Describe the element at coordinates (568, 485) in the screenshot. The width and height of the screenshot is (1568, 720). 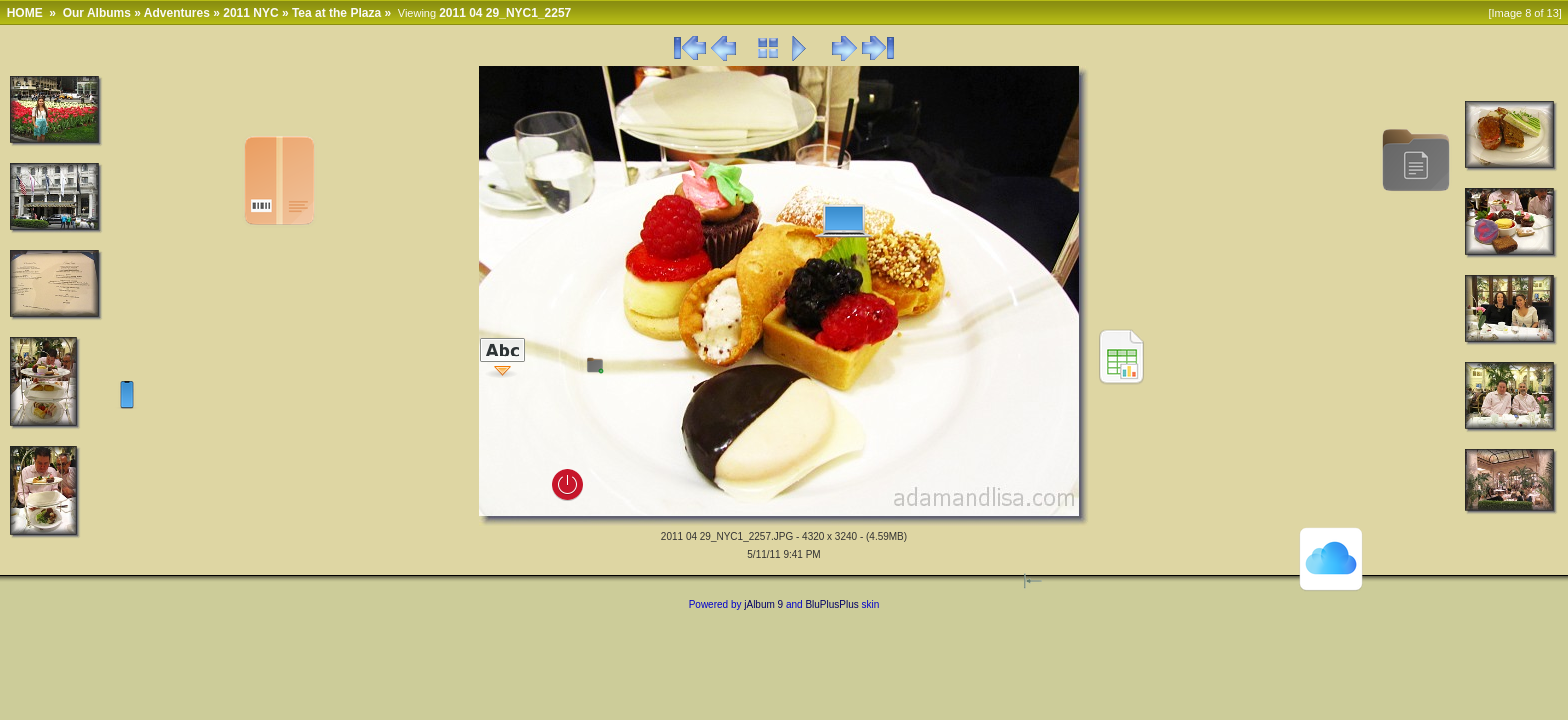
I see `shut down or power off the system` at that location.